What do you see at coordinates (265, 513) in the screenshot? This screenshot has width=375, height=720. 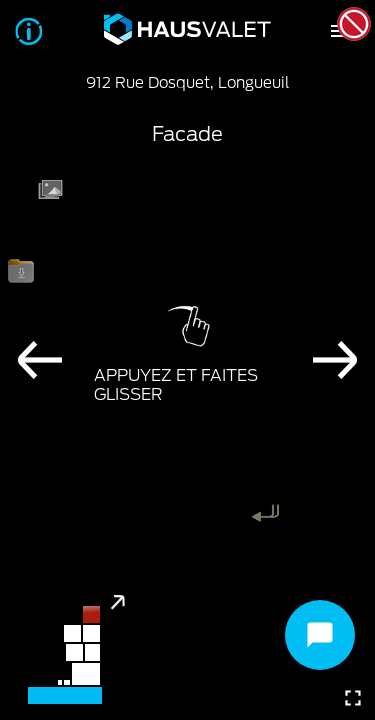 I see `reply to all recipients of an email` at bounding box center [265, 513].